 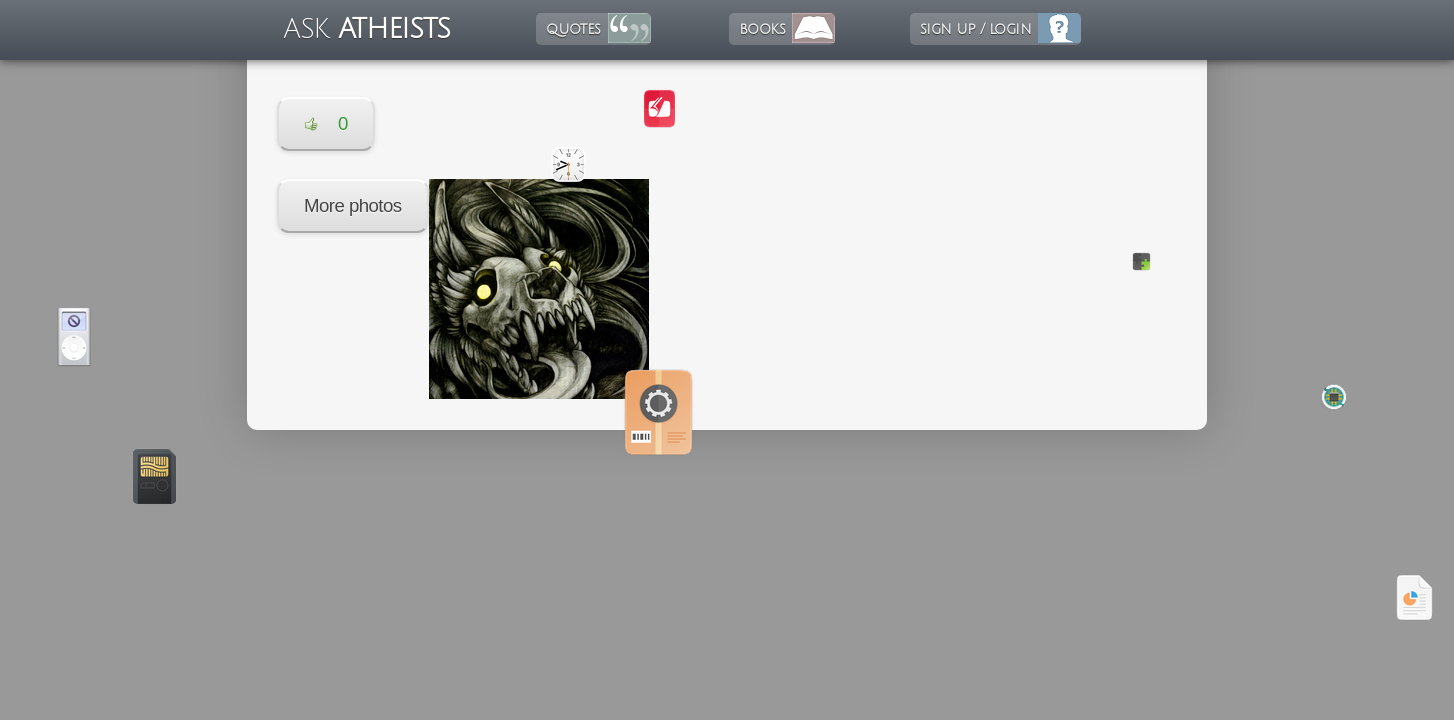 What do you see at coordinates (74, 337) in the screenshot?
I see `iPod mini device icon` at bounding box center [74, 337].